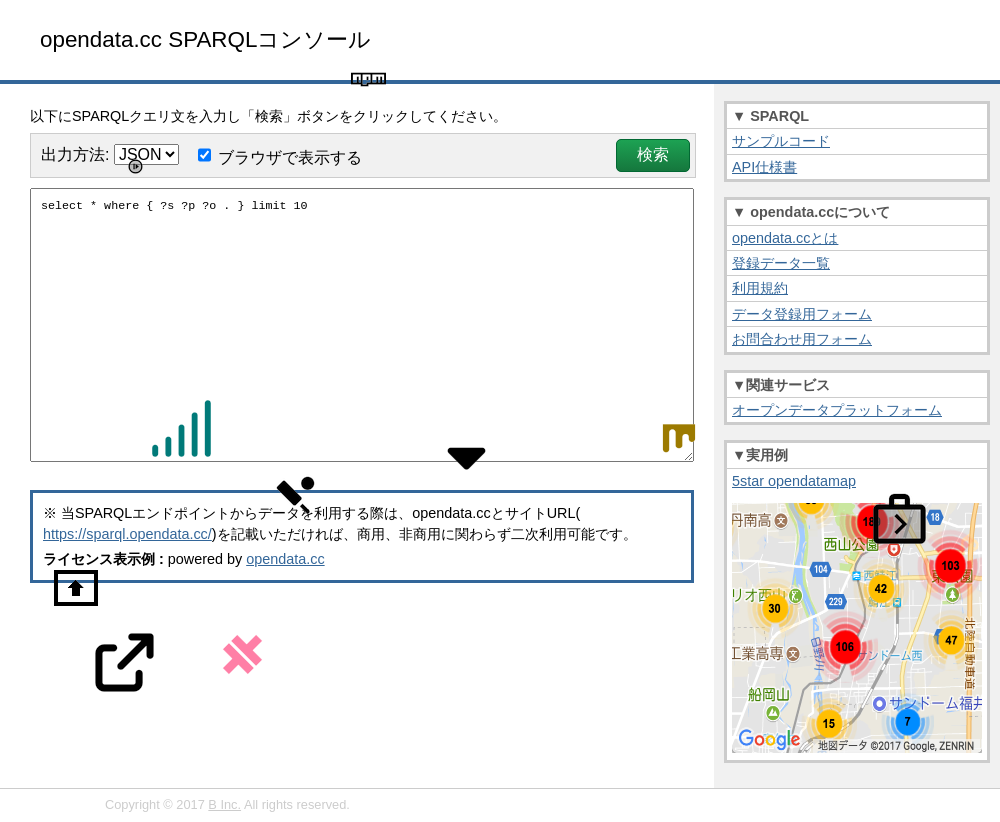 The width and height of the screenshot is (1000, 822). I want to click on indicates cellular or network signal strength, so click(181, 428).